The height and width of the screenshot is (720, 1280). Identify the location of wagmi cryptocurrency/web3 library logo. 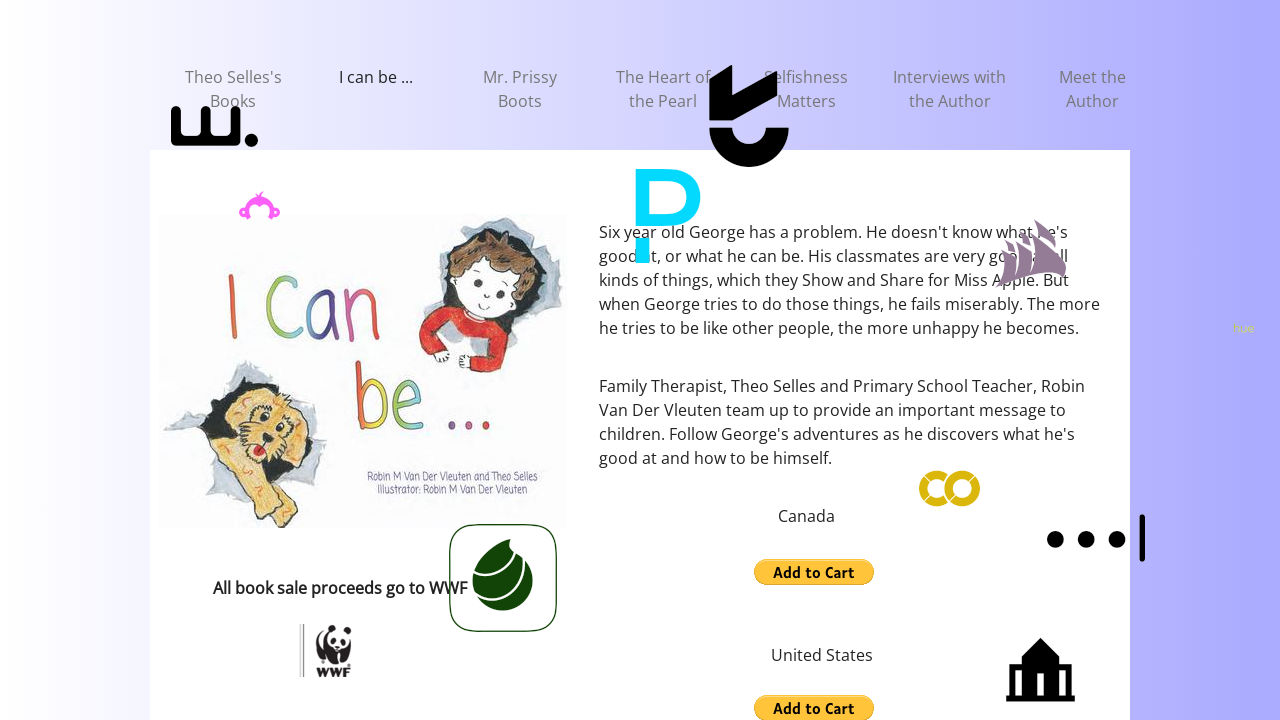
(214, 126).